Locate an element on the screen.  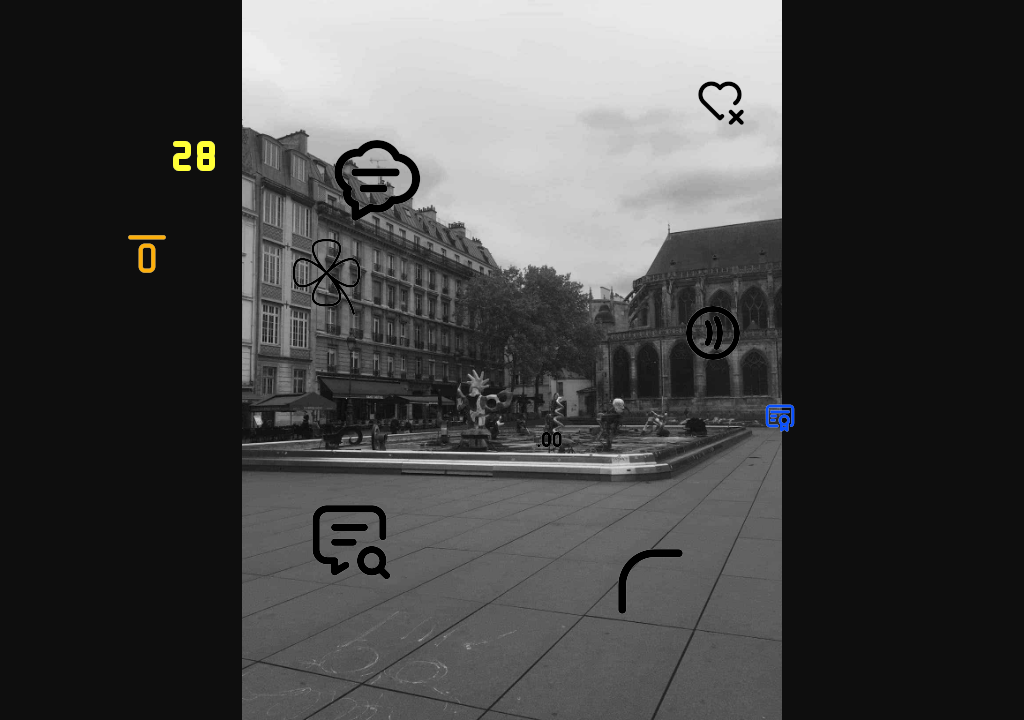
indicates luck or bonus reward feature is located at coordinates (326, 275).